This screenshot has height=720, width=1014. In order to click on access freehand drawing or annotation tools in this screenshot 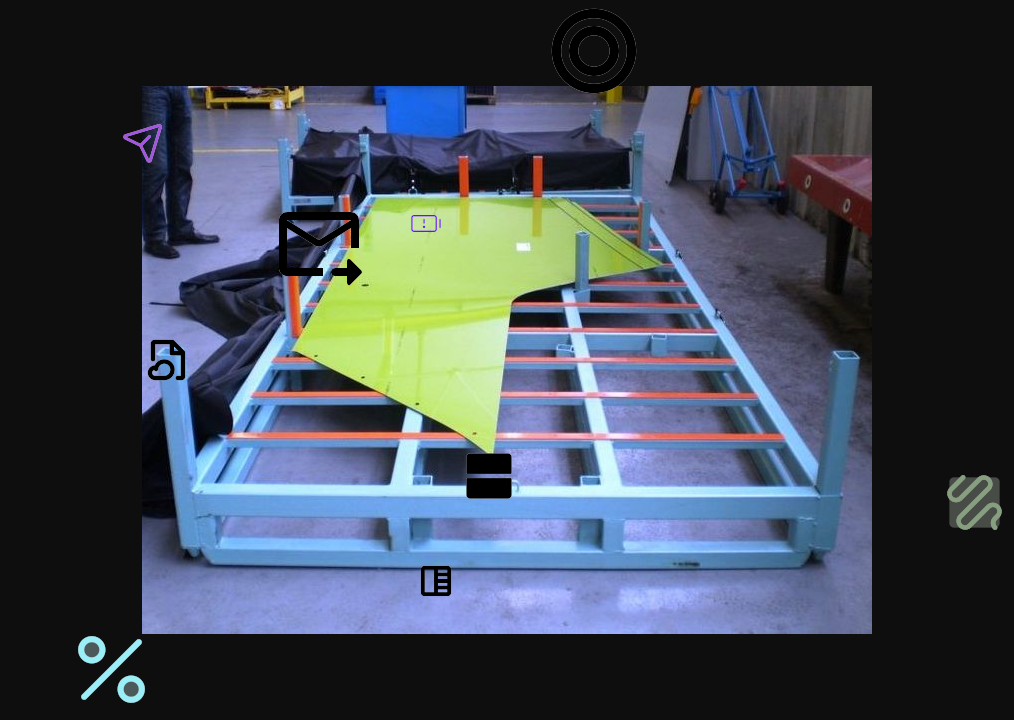, I will do `click(974, 502)`.